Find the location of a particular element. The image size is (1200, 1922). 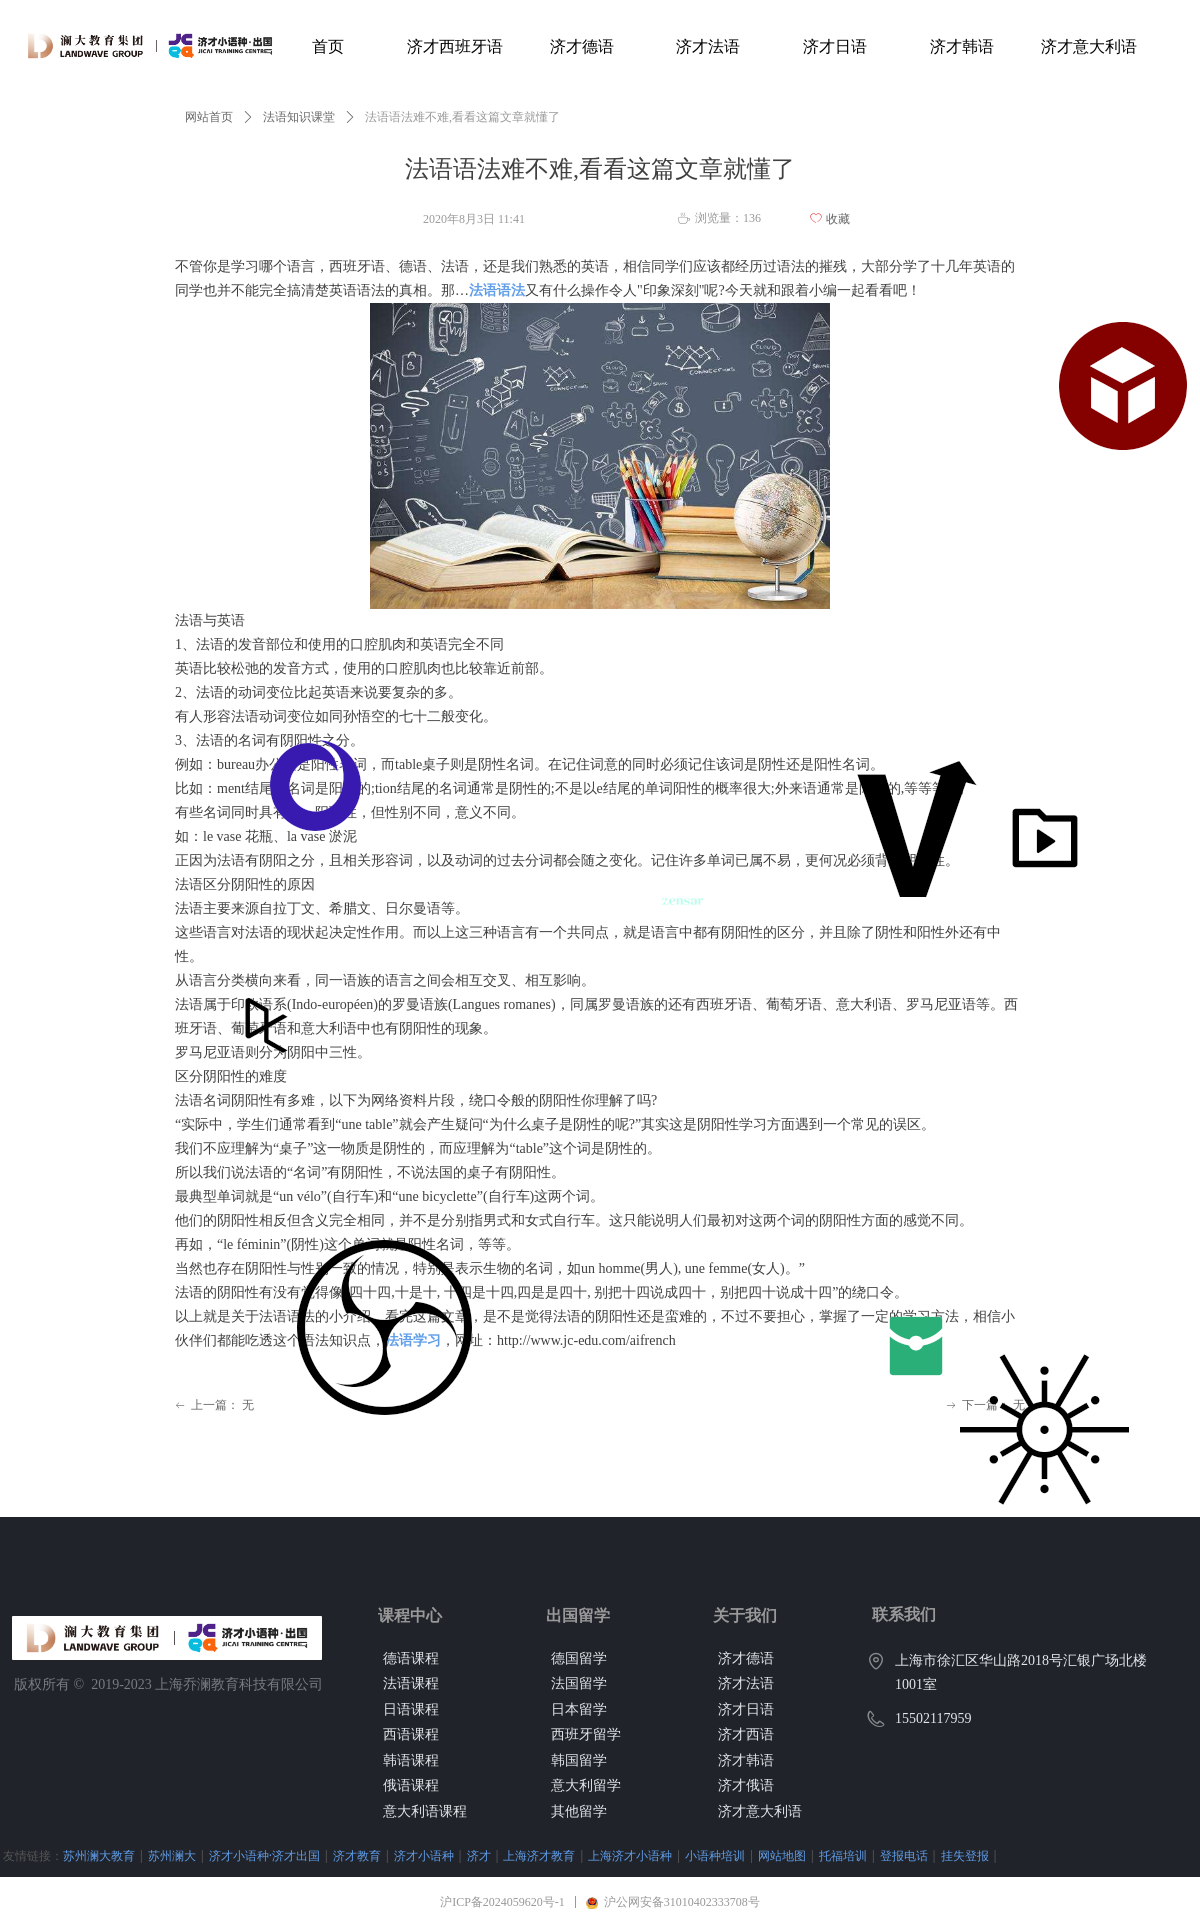

zensar technologies company logo is located at coordinates (682, 901).